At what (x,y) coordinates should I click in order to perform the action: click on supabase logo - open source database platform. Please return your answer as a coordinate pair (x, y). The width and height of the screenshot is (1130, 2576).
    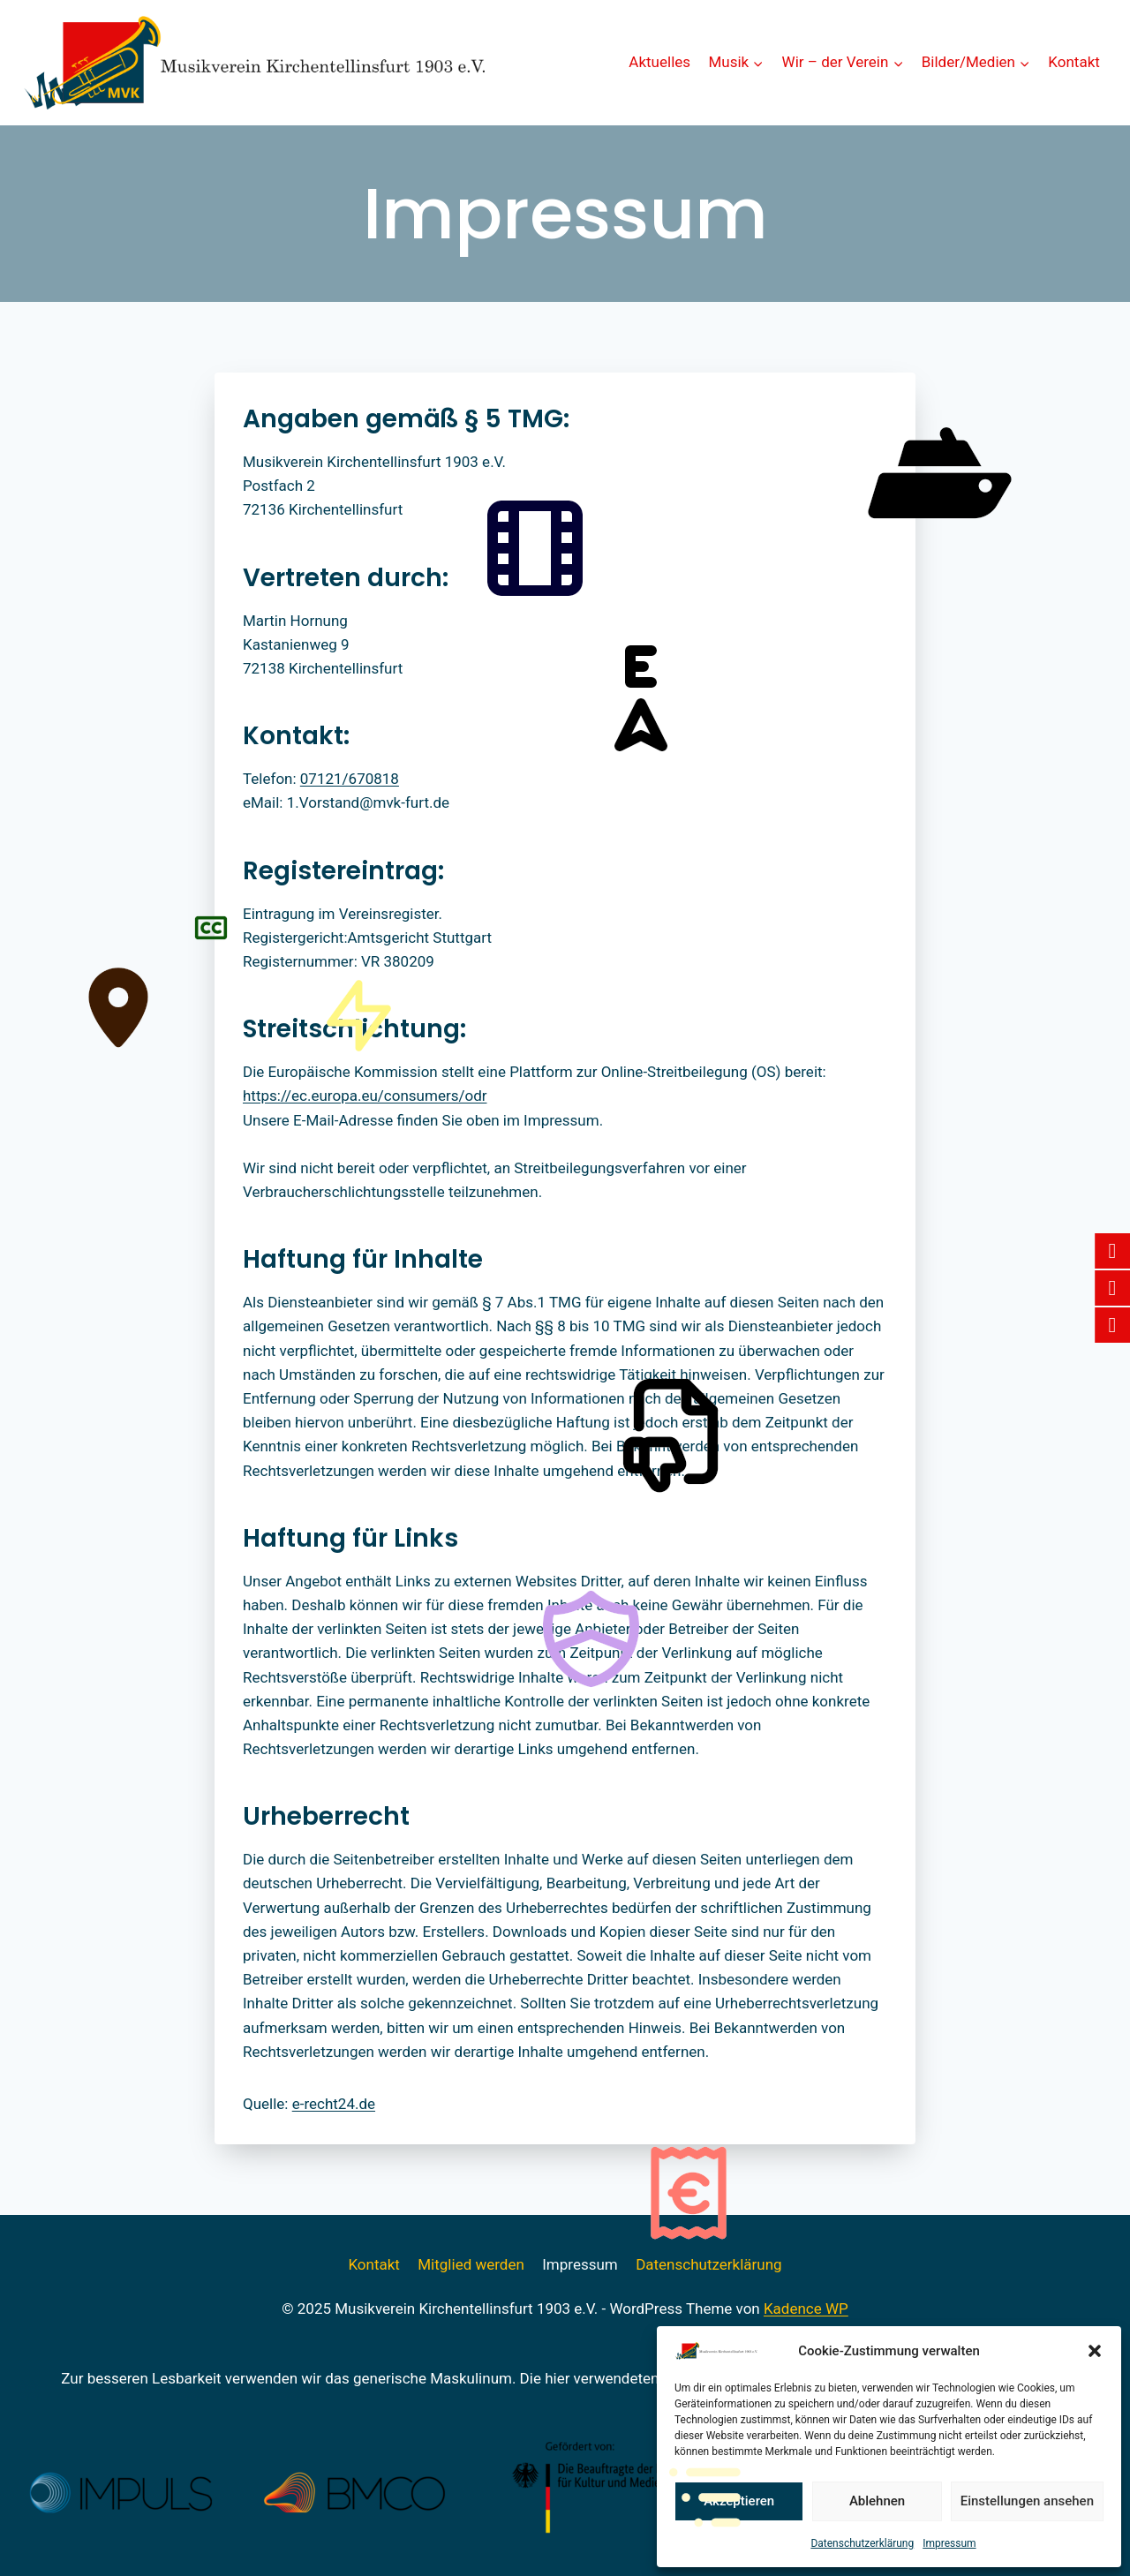
    Looking at the image, I should click on (358, 1015).